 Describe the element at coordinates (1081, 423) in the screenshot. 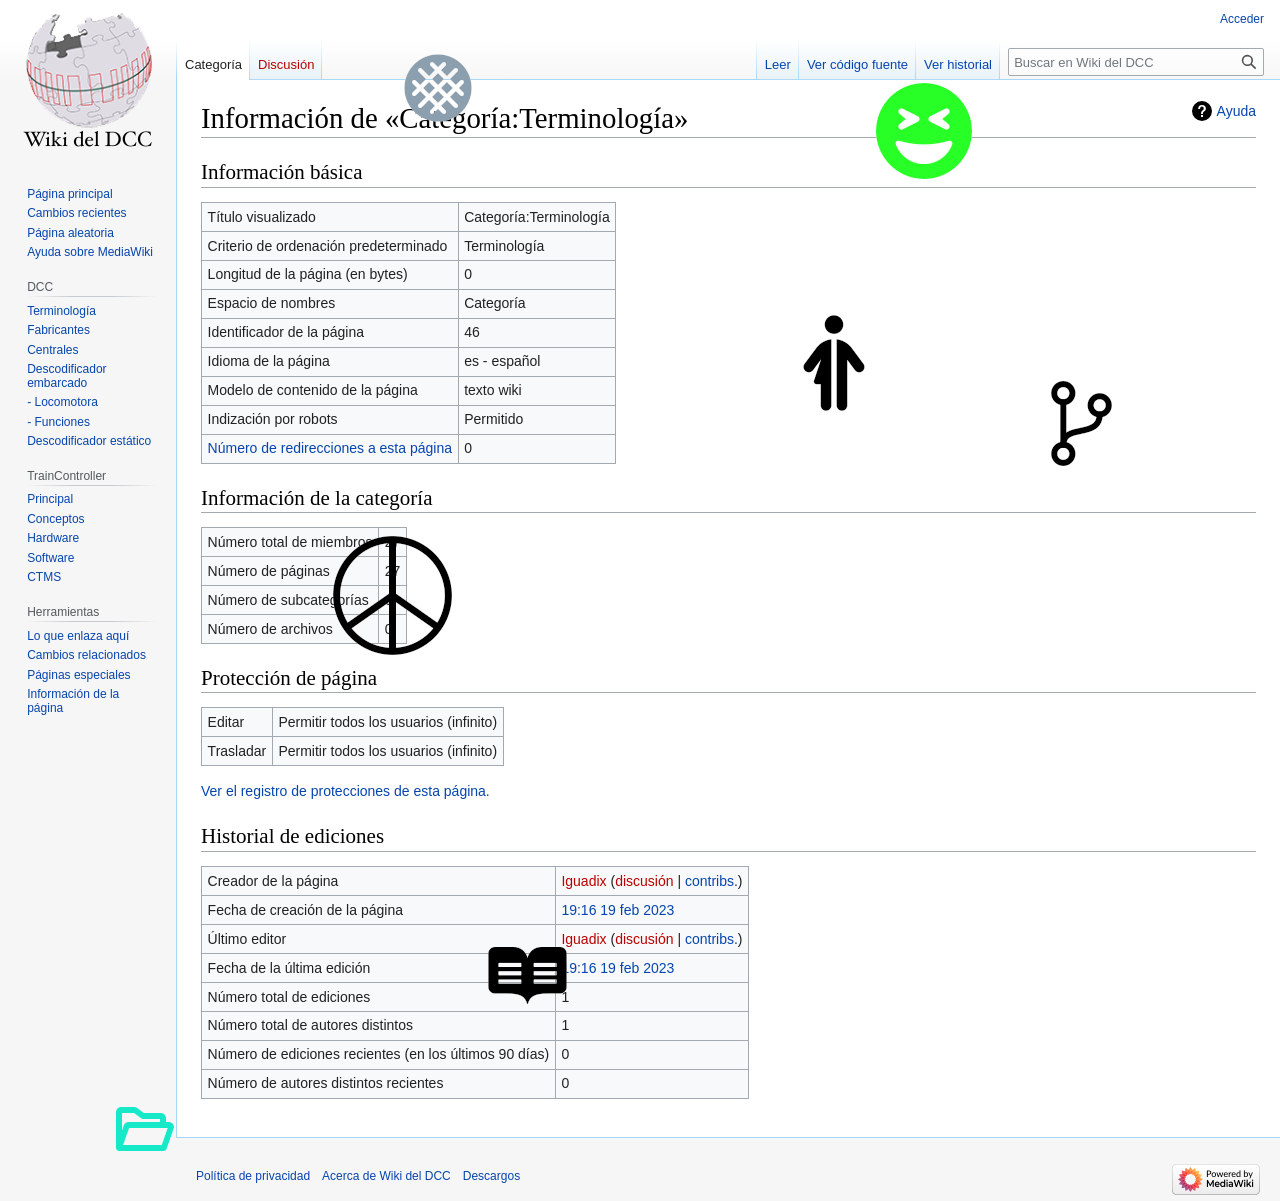

I see `view repository branches` at that location.